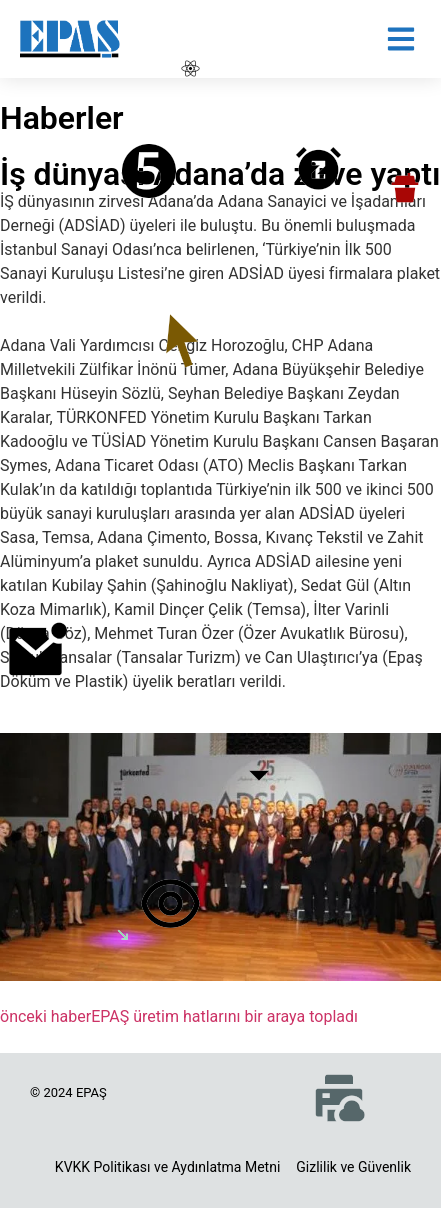  What do you see at coordinates (339, 1098) in the screenshot?
I see `print to a cloud-connected printer` at bounding box center [339, 1098].